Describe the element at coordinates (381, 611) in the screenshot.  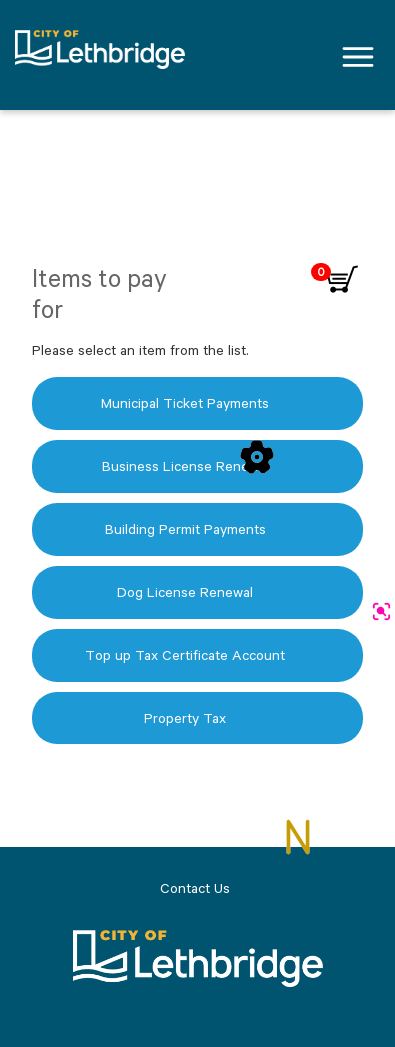
I see `scan and zoom into selected area` at that location.